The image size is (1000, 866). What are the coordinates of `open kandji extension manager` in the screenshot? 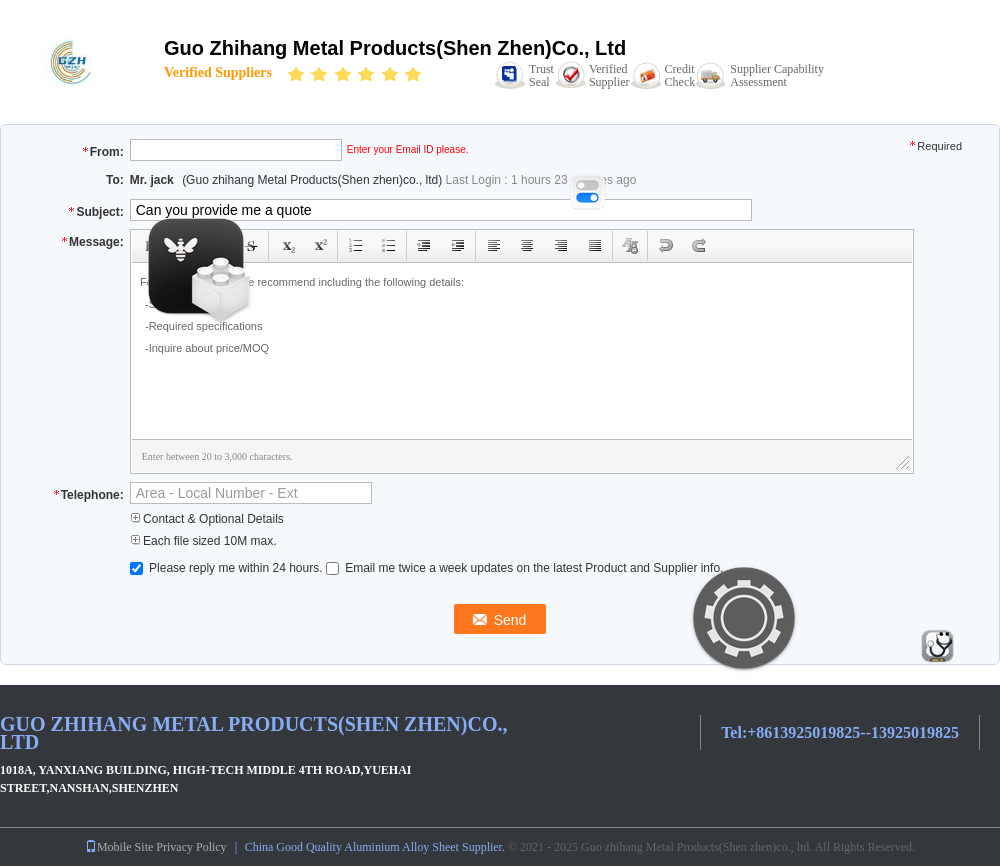 It's located at (196, 266).